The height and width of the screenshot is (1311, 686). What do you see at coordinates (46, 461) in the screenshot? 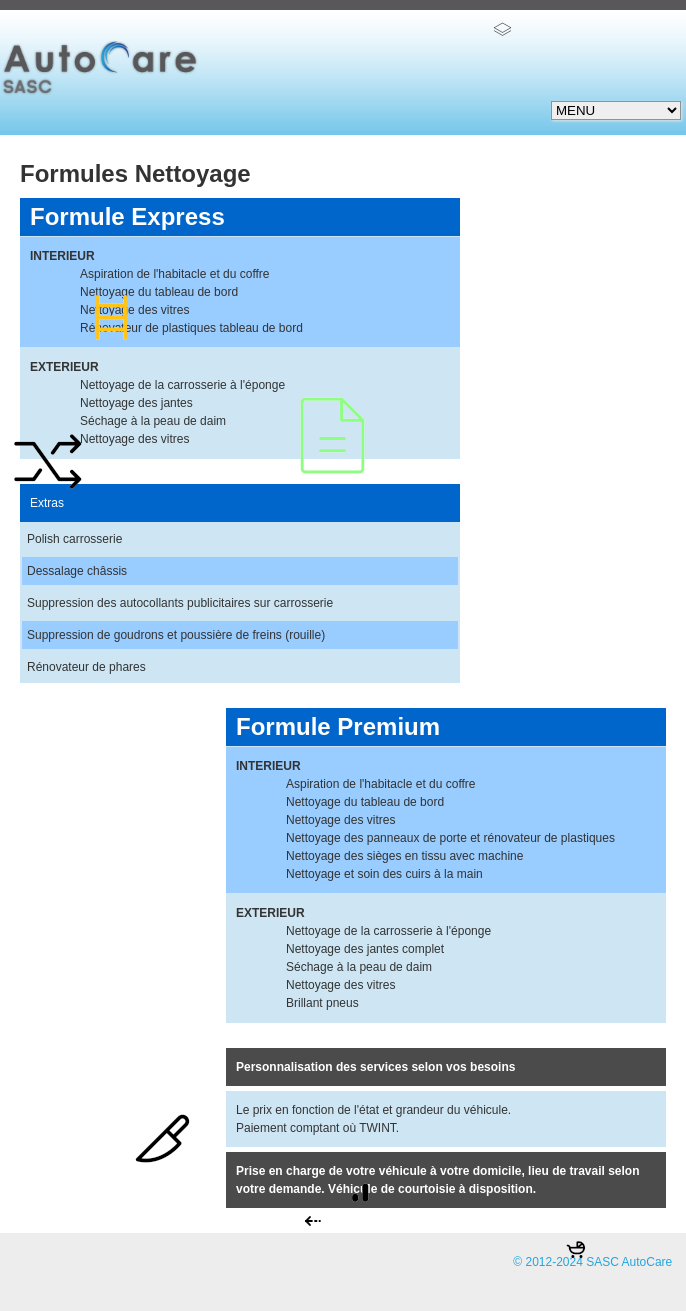
I see `shuffle playlist or queue order` at bounding box center [46, 461].